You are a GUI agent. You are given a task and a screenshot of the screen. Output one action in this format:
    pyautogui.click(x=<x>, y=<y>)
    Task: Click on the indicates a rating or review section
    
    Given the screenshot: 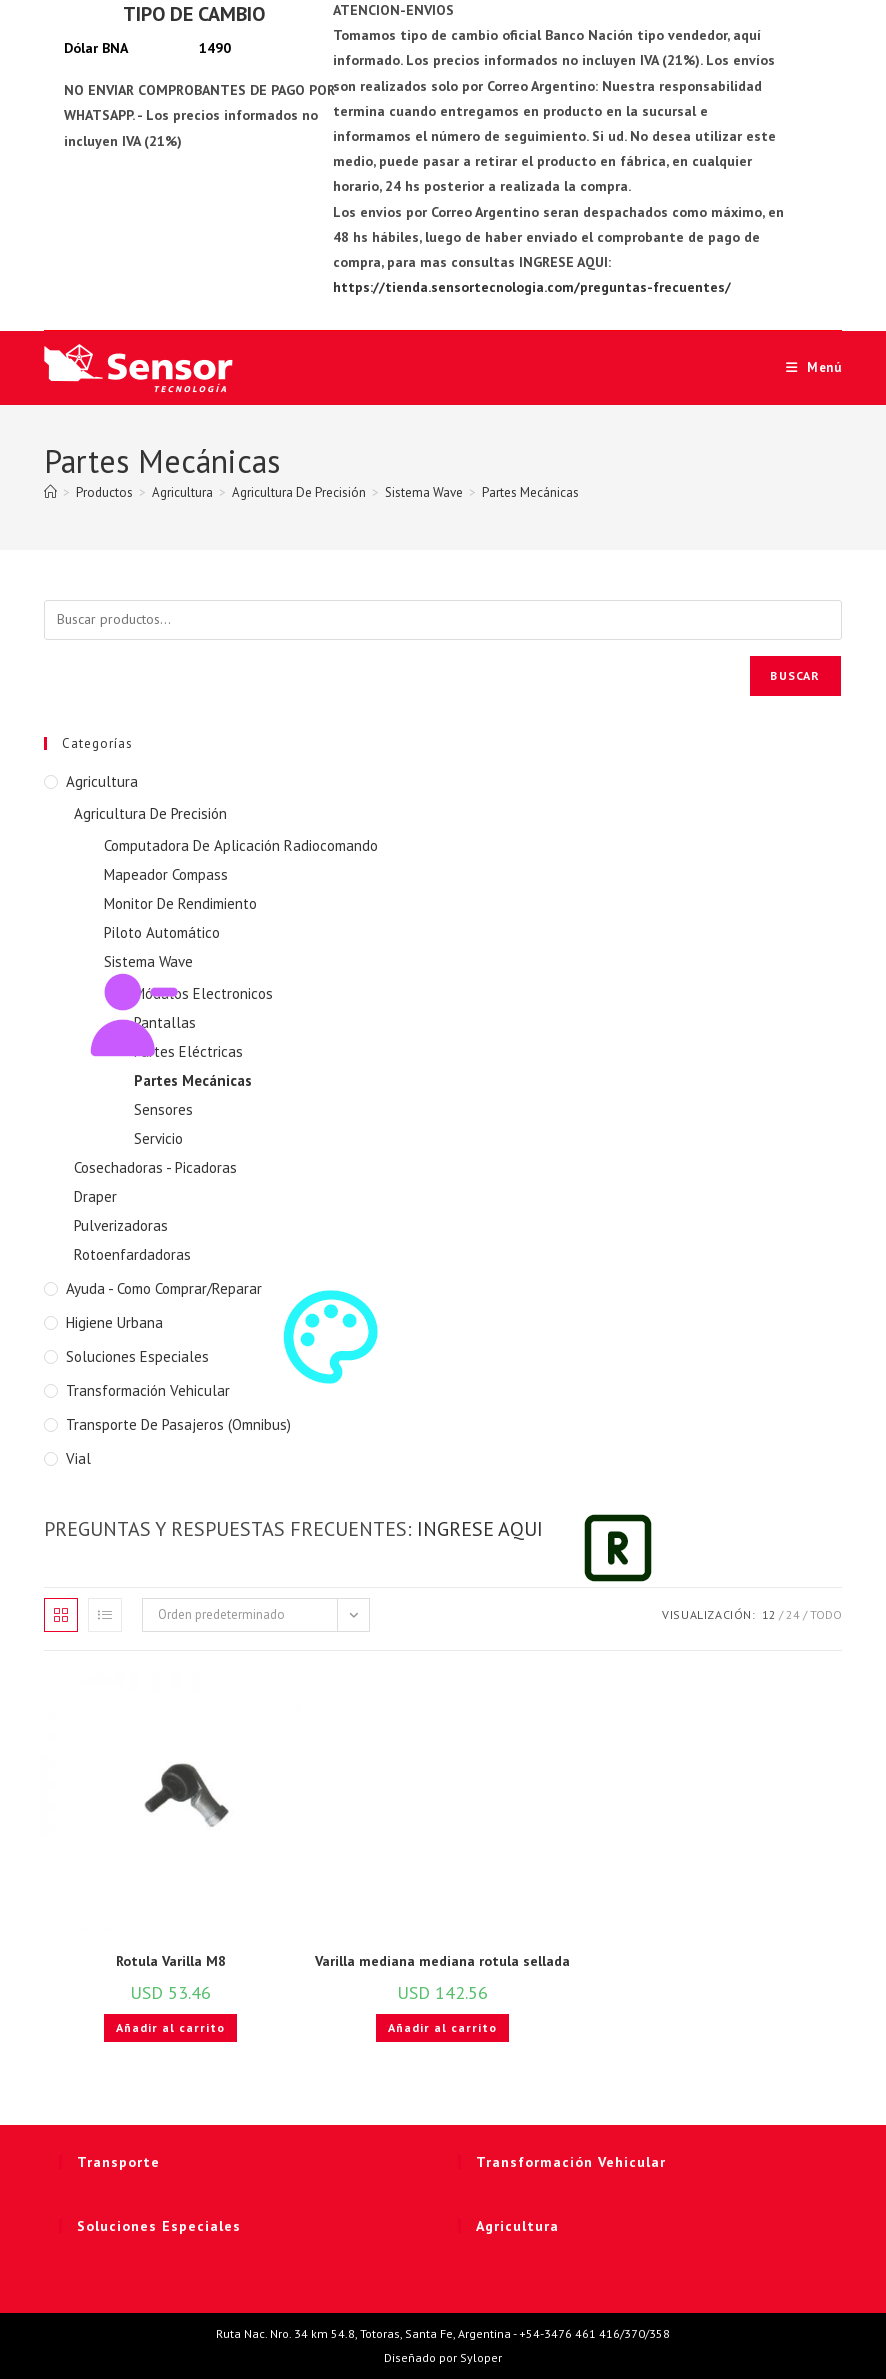 What is the action you would take?
    pyautogui.click(x=618, y=1548)
    